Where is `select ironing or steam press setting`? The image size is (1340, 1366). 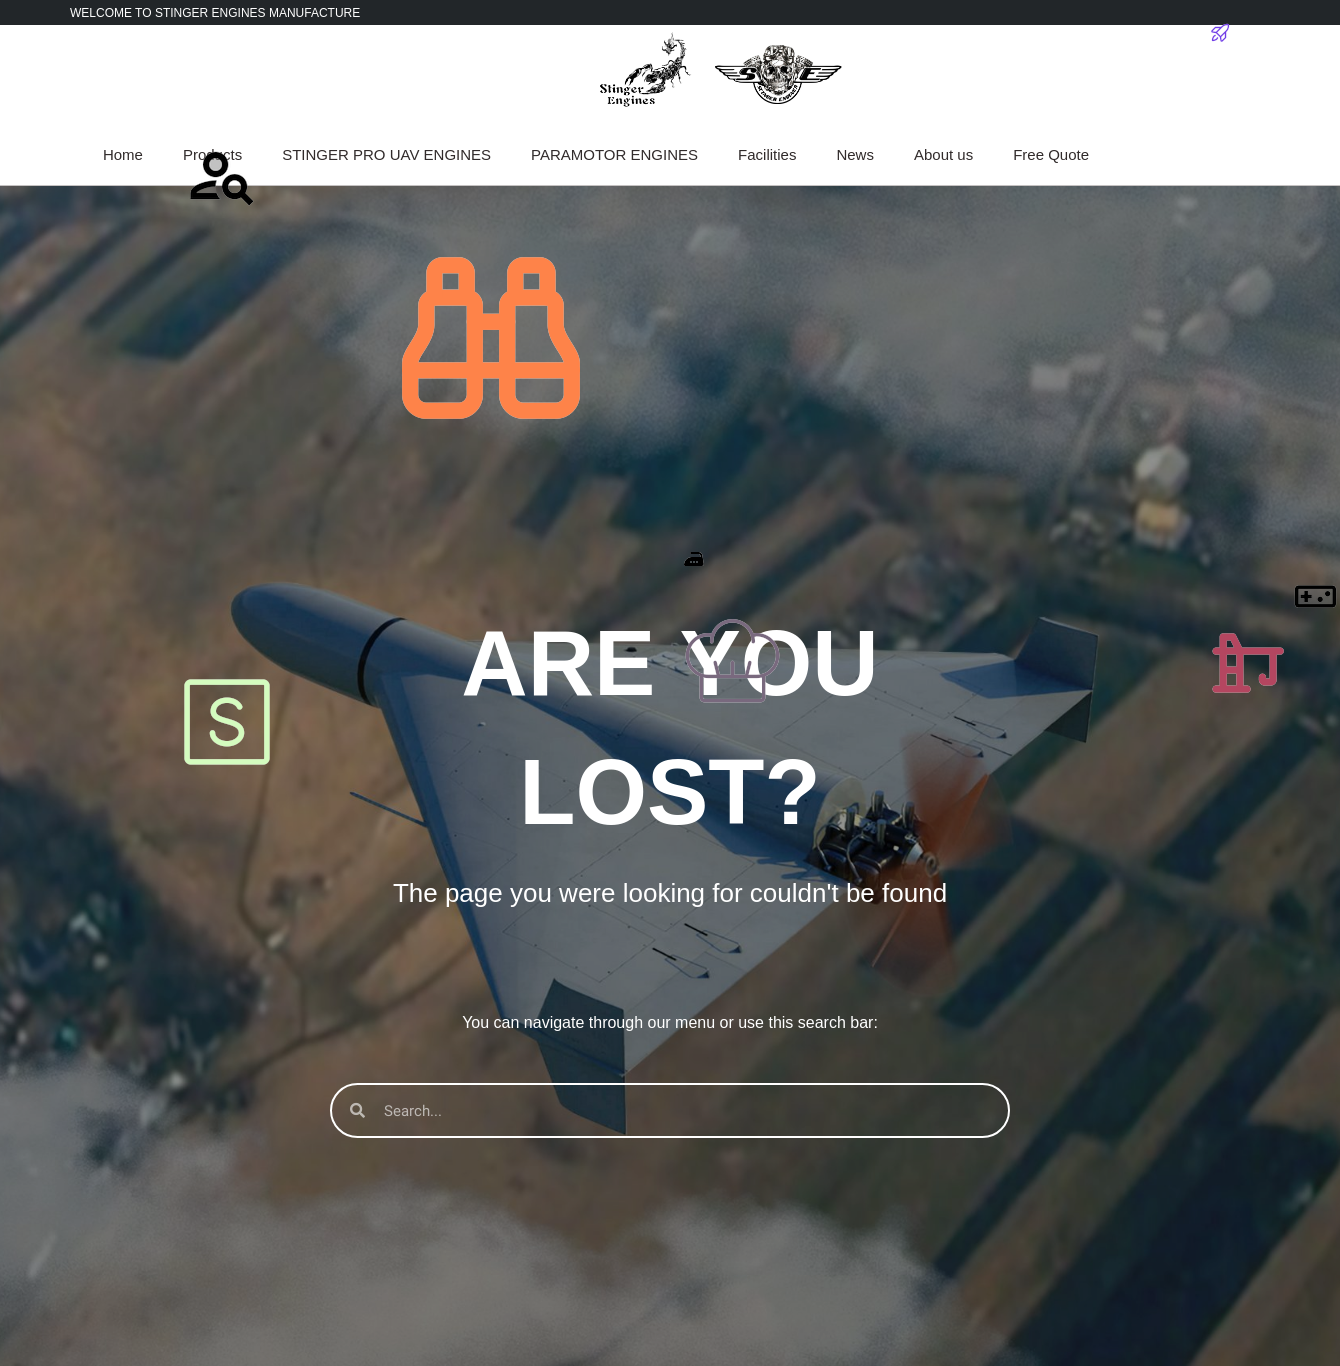 select ironing or steam press setting is located at coordinates (694, 559).